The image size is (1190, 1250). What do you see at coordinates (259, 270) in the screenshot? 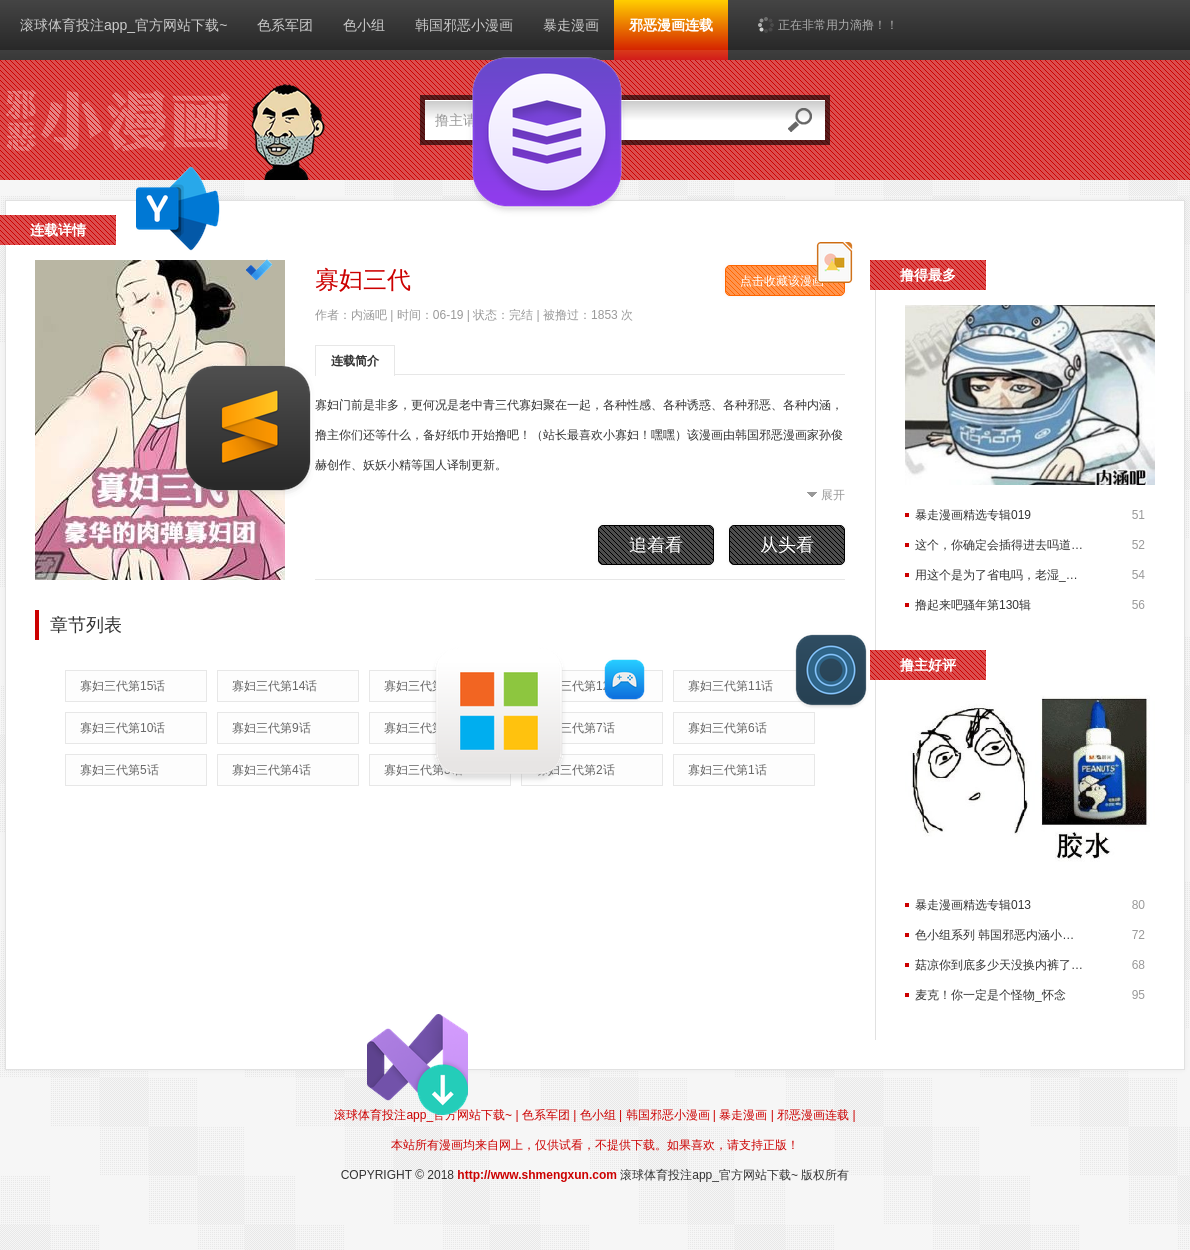
I see `open the tasks app` at bounding box center [259, 270].